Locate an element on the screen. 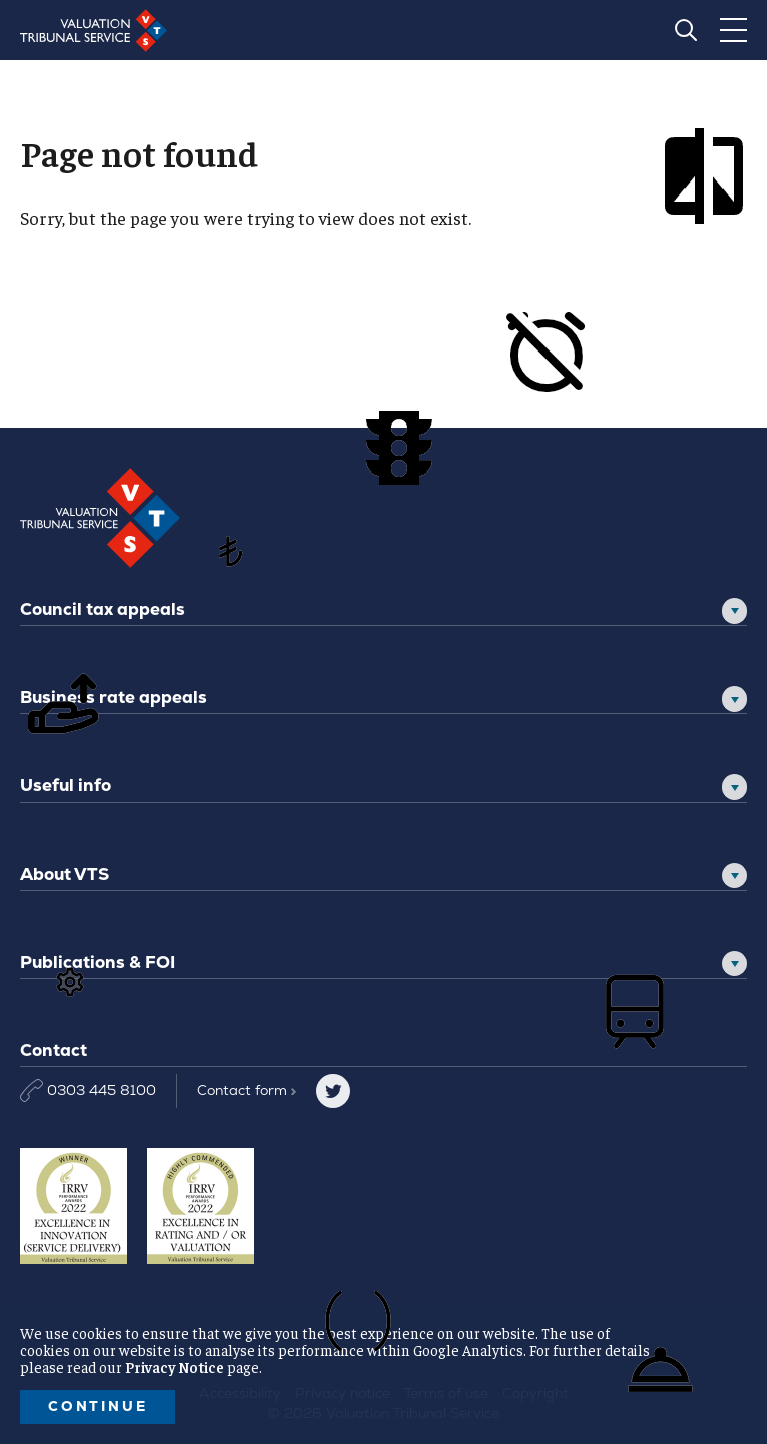  access app or system settings is located at coordinates (70, 982).